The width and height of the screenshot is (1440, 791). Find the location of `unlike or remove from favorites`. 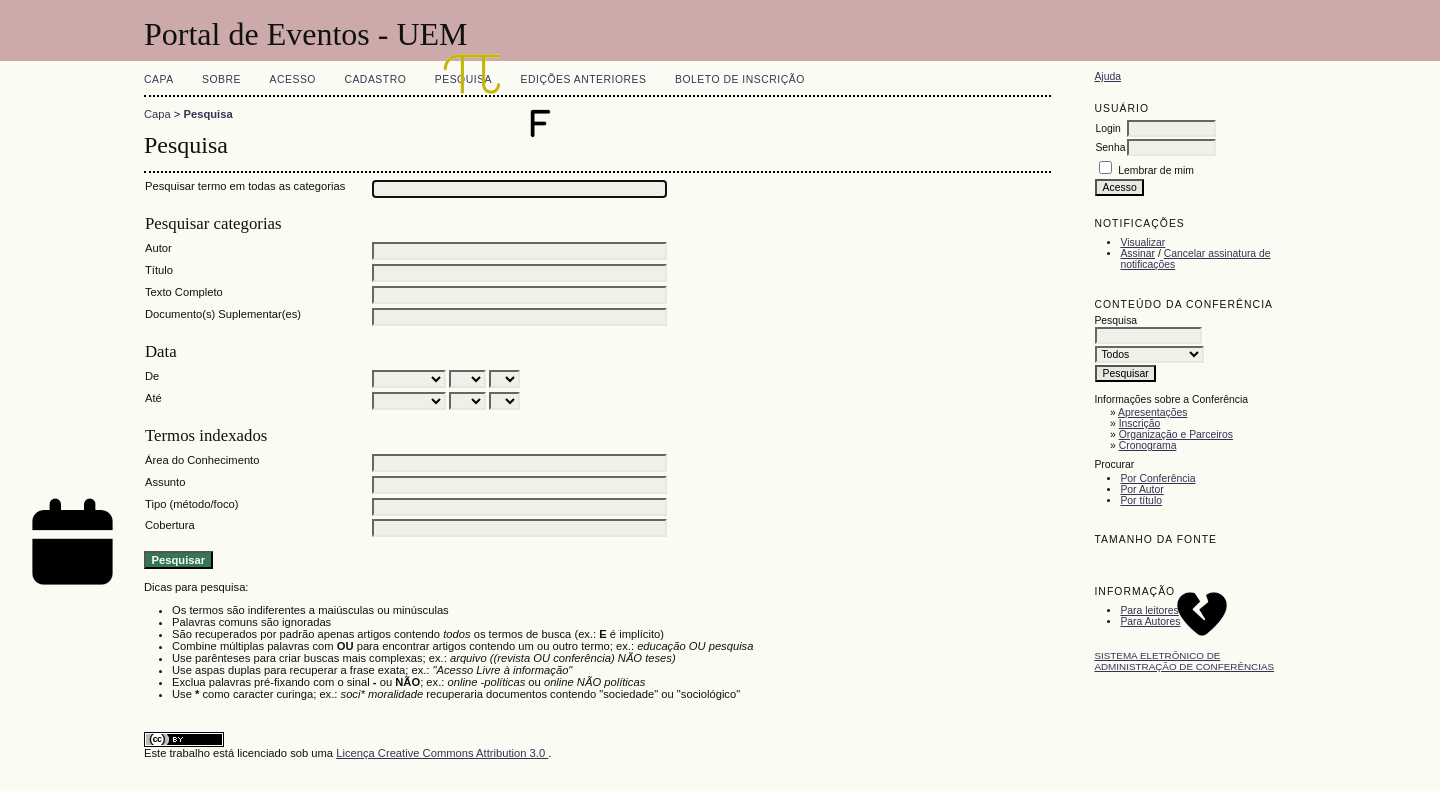

unlike or remove from favorites is located at coordinates (1202, 614).